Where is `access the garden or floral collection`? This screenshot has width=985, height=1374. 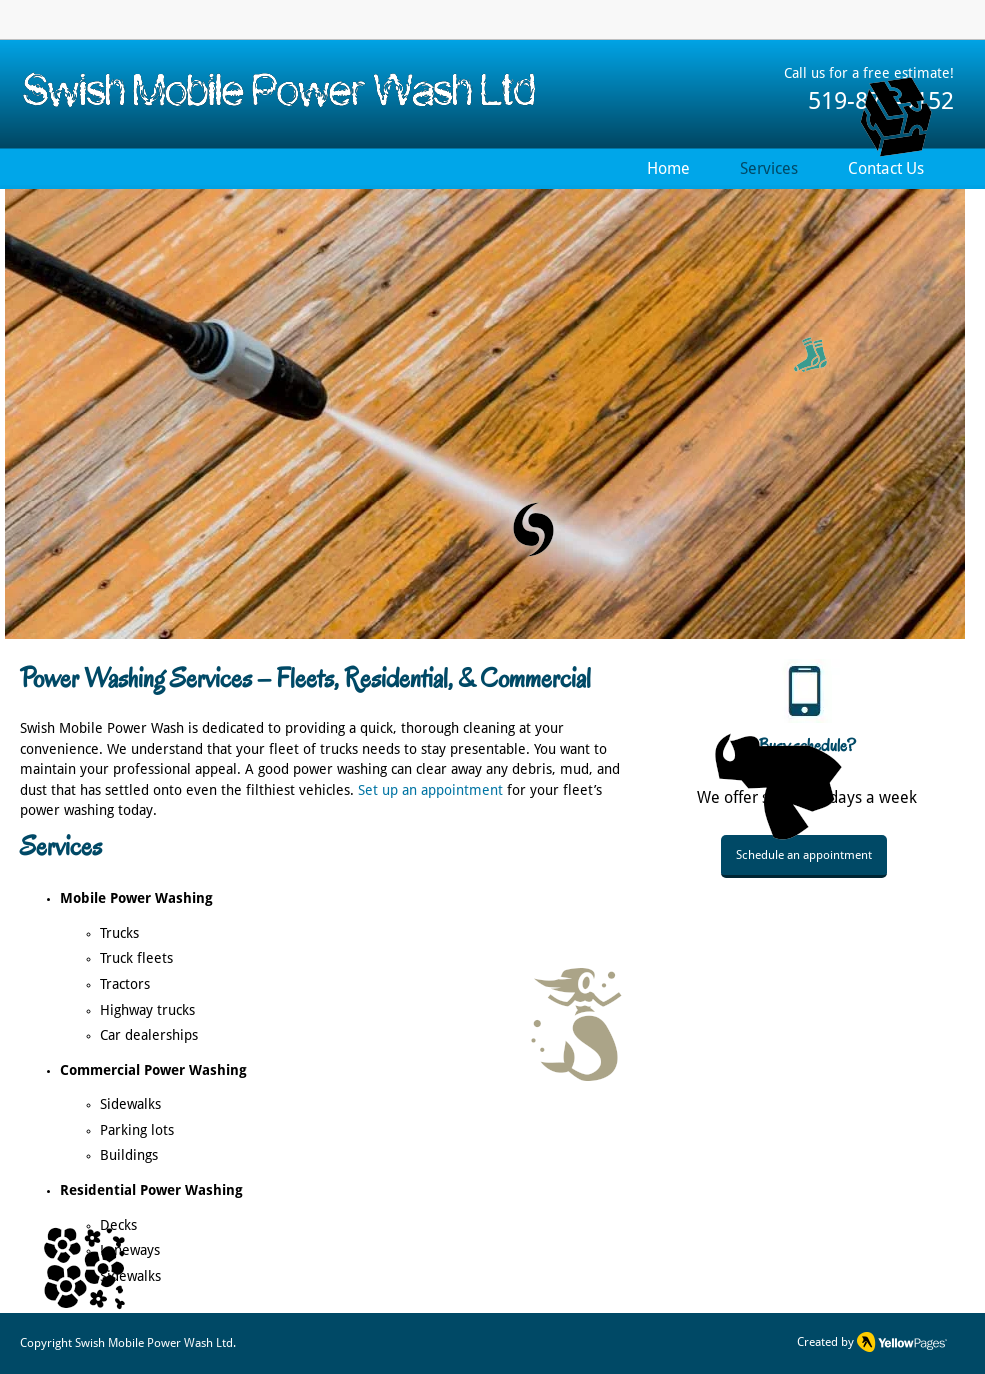 access the garden or floral collection is located at coordinates (84, 1268).